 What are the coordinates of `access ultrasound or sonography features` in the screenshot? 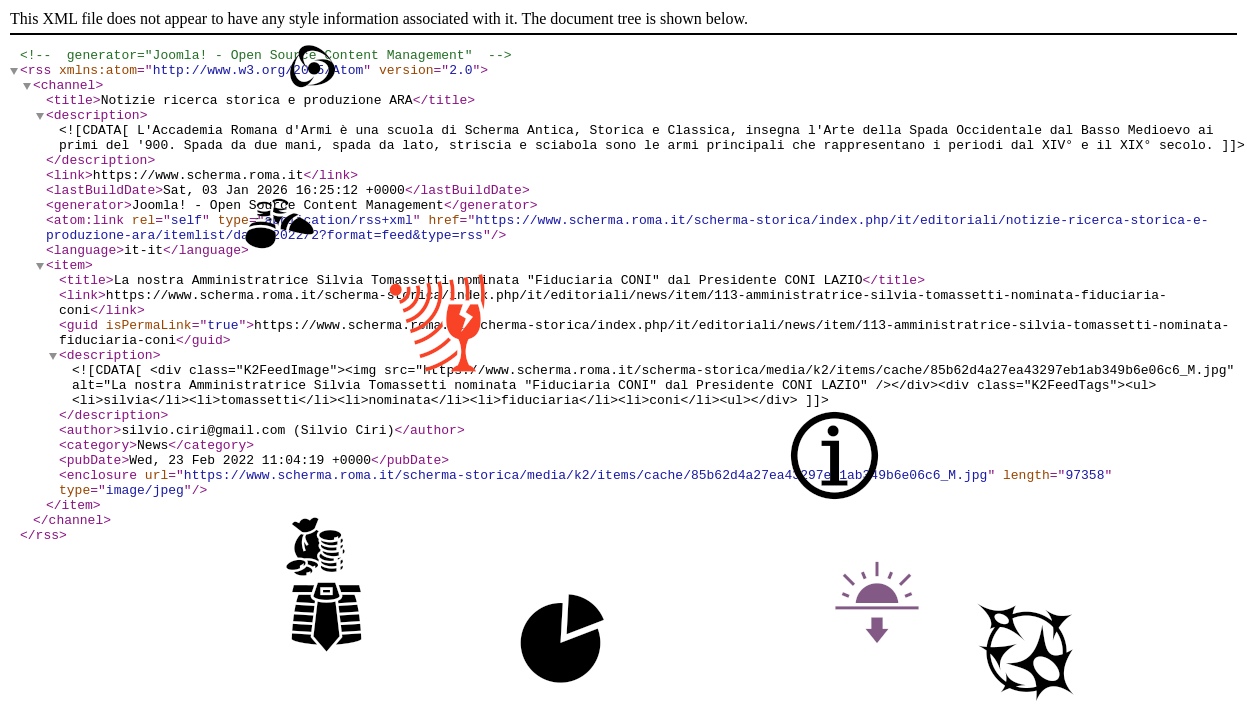 It's located at (438, 323).